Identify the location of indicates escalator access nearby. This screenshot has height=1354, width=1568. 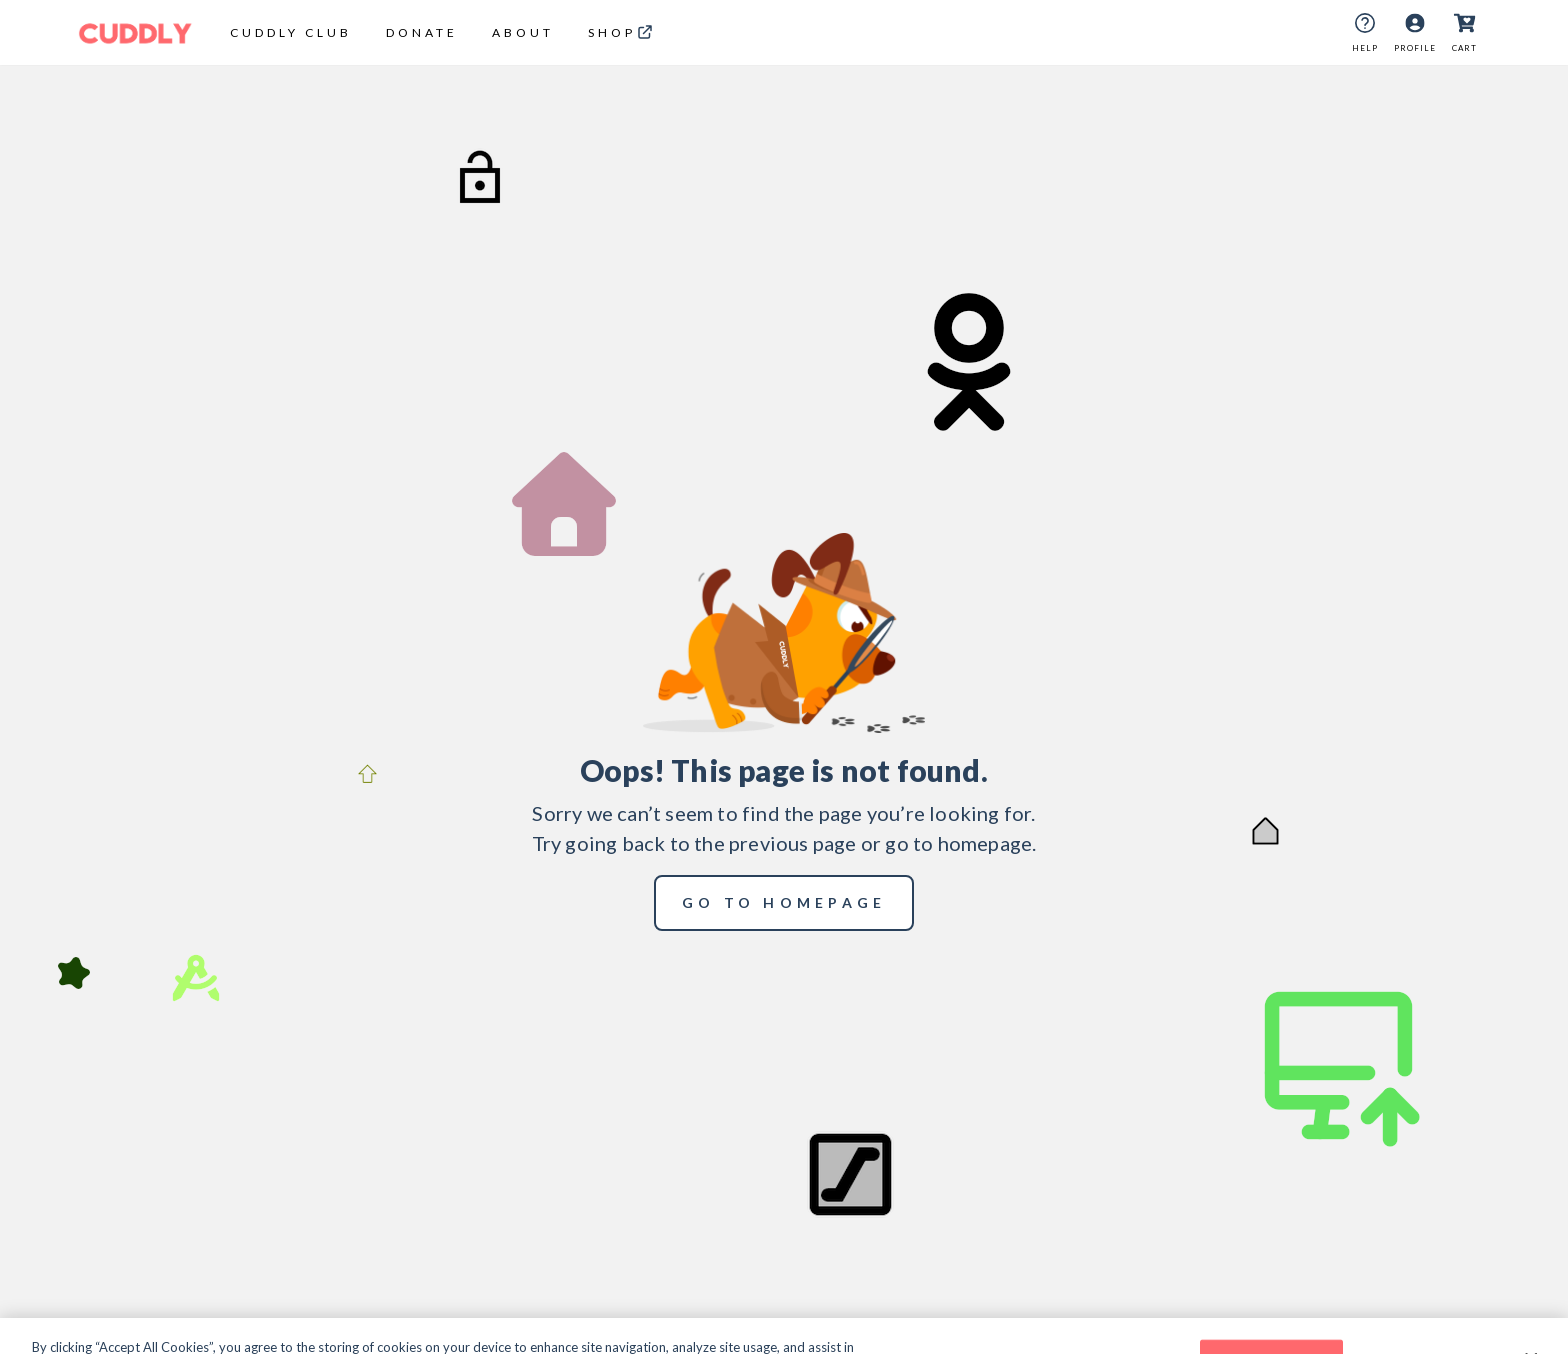
(850, 1174).